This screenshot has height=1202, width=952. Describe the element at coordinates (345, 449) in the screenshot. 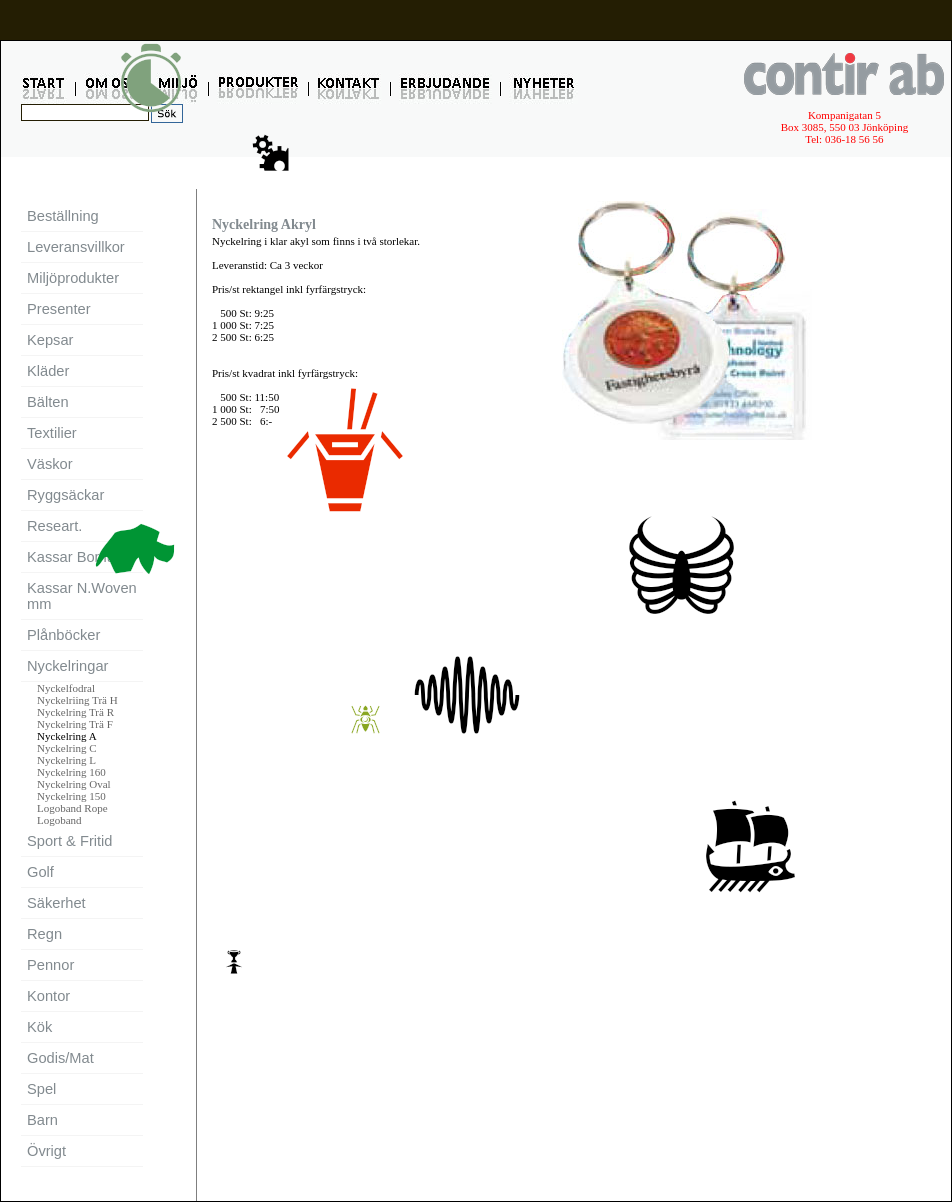

I see `quick food or noodle delivery option` at that location.